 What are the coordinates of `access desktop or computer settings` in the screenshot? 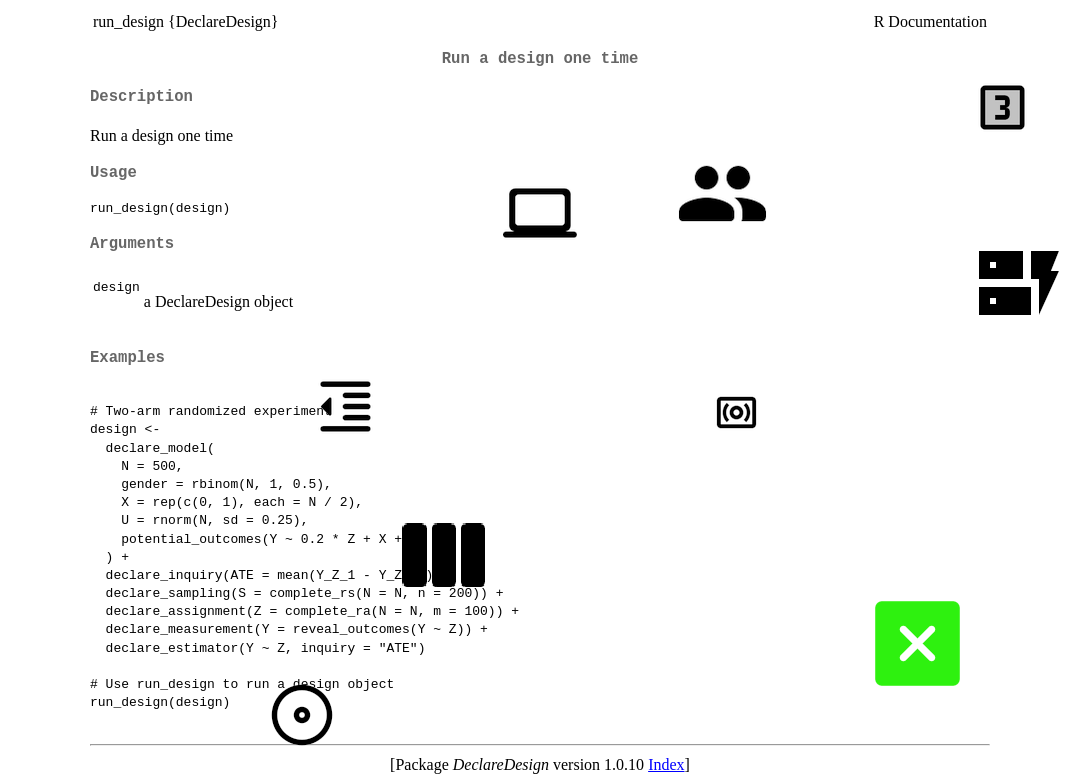 It's located at (540, 213).